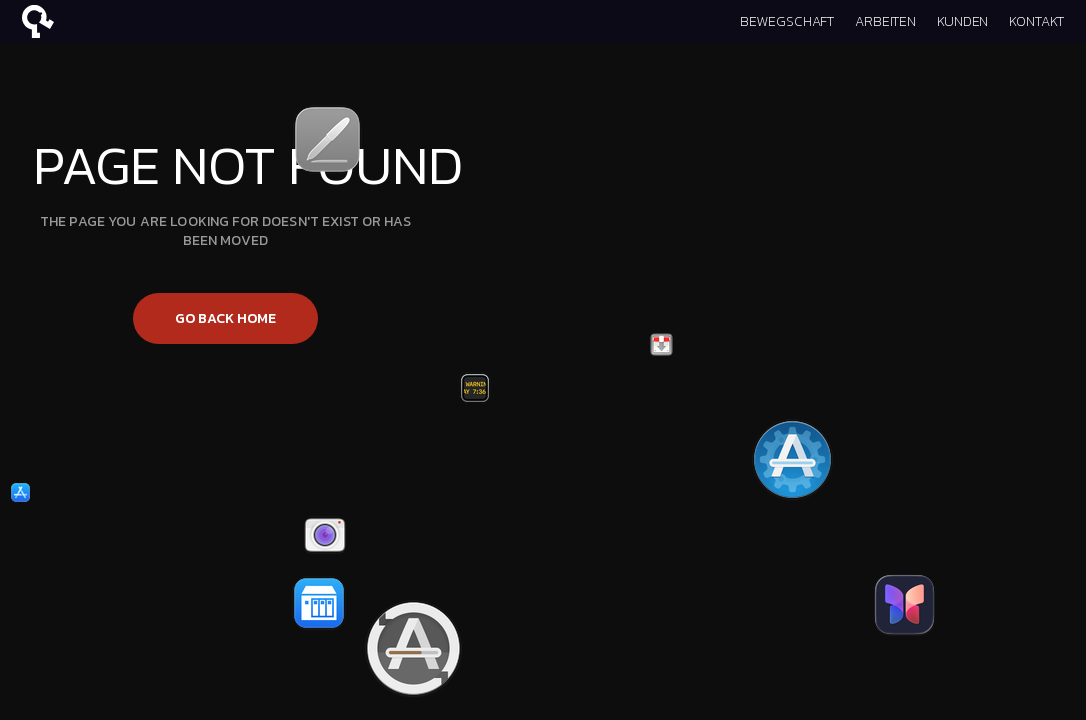  Describe the element at coordinates (20, 492) in the screenshot. I see `open the app store to browse and download applications` at that location.